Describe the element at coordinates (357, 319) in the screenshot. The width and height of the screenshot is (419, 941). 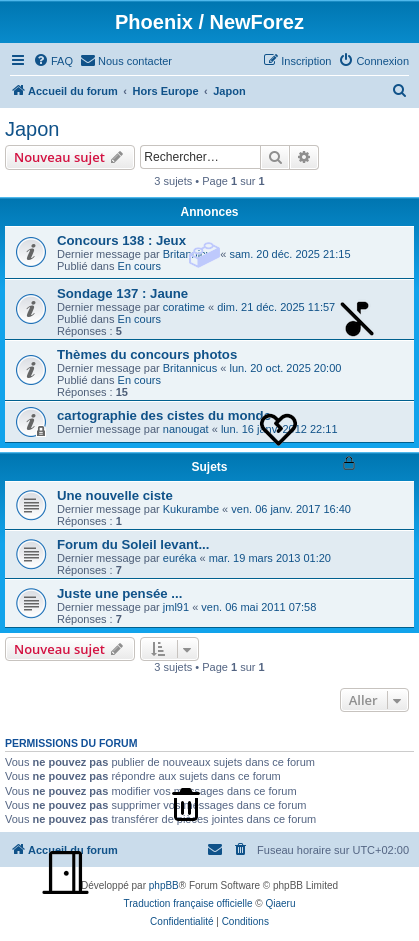
I see `mute or disable music playback` at that location.